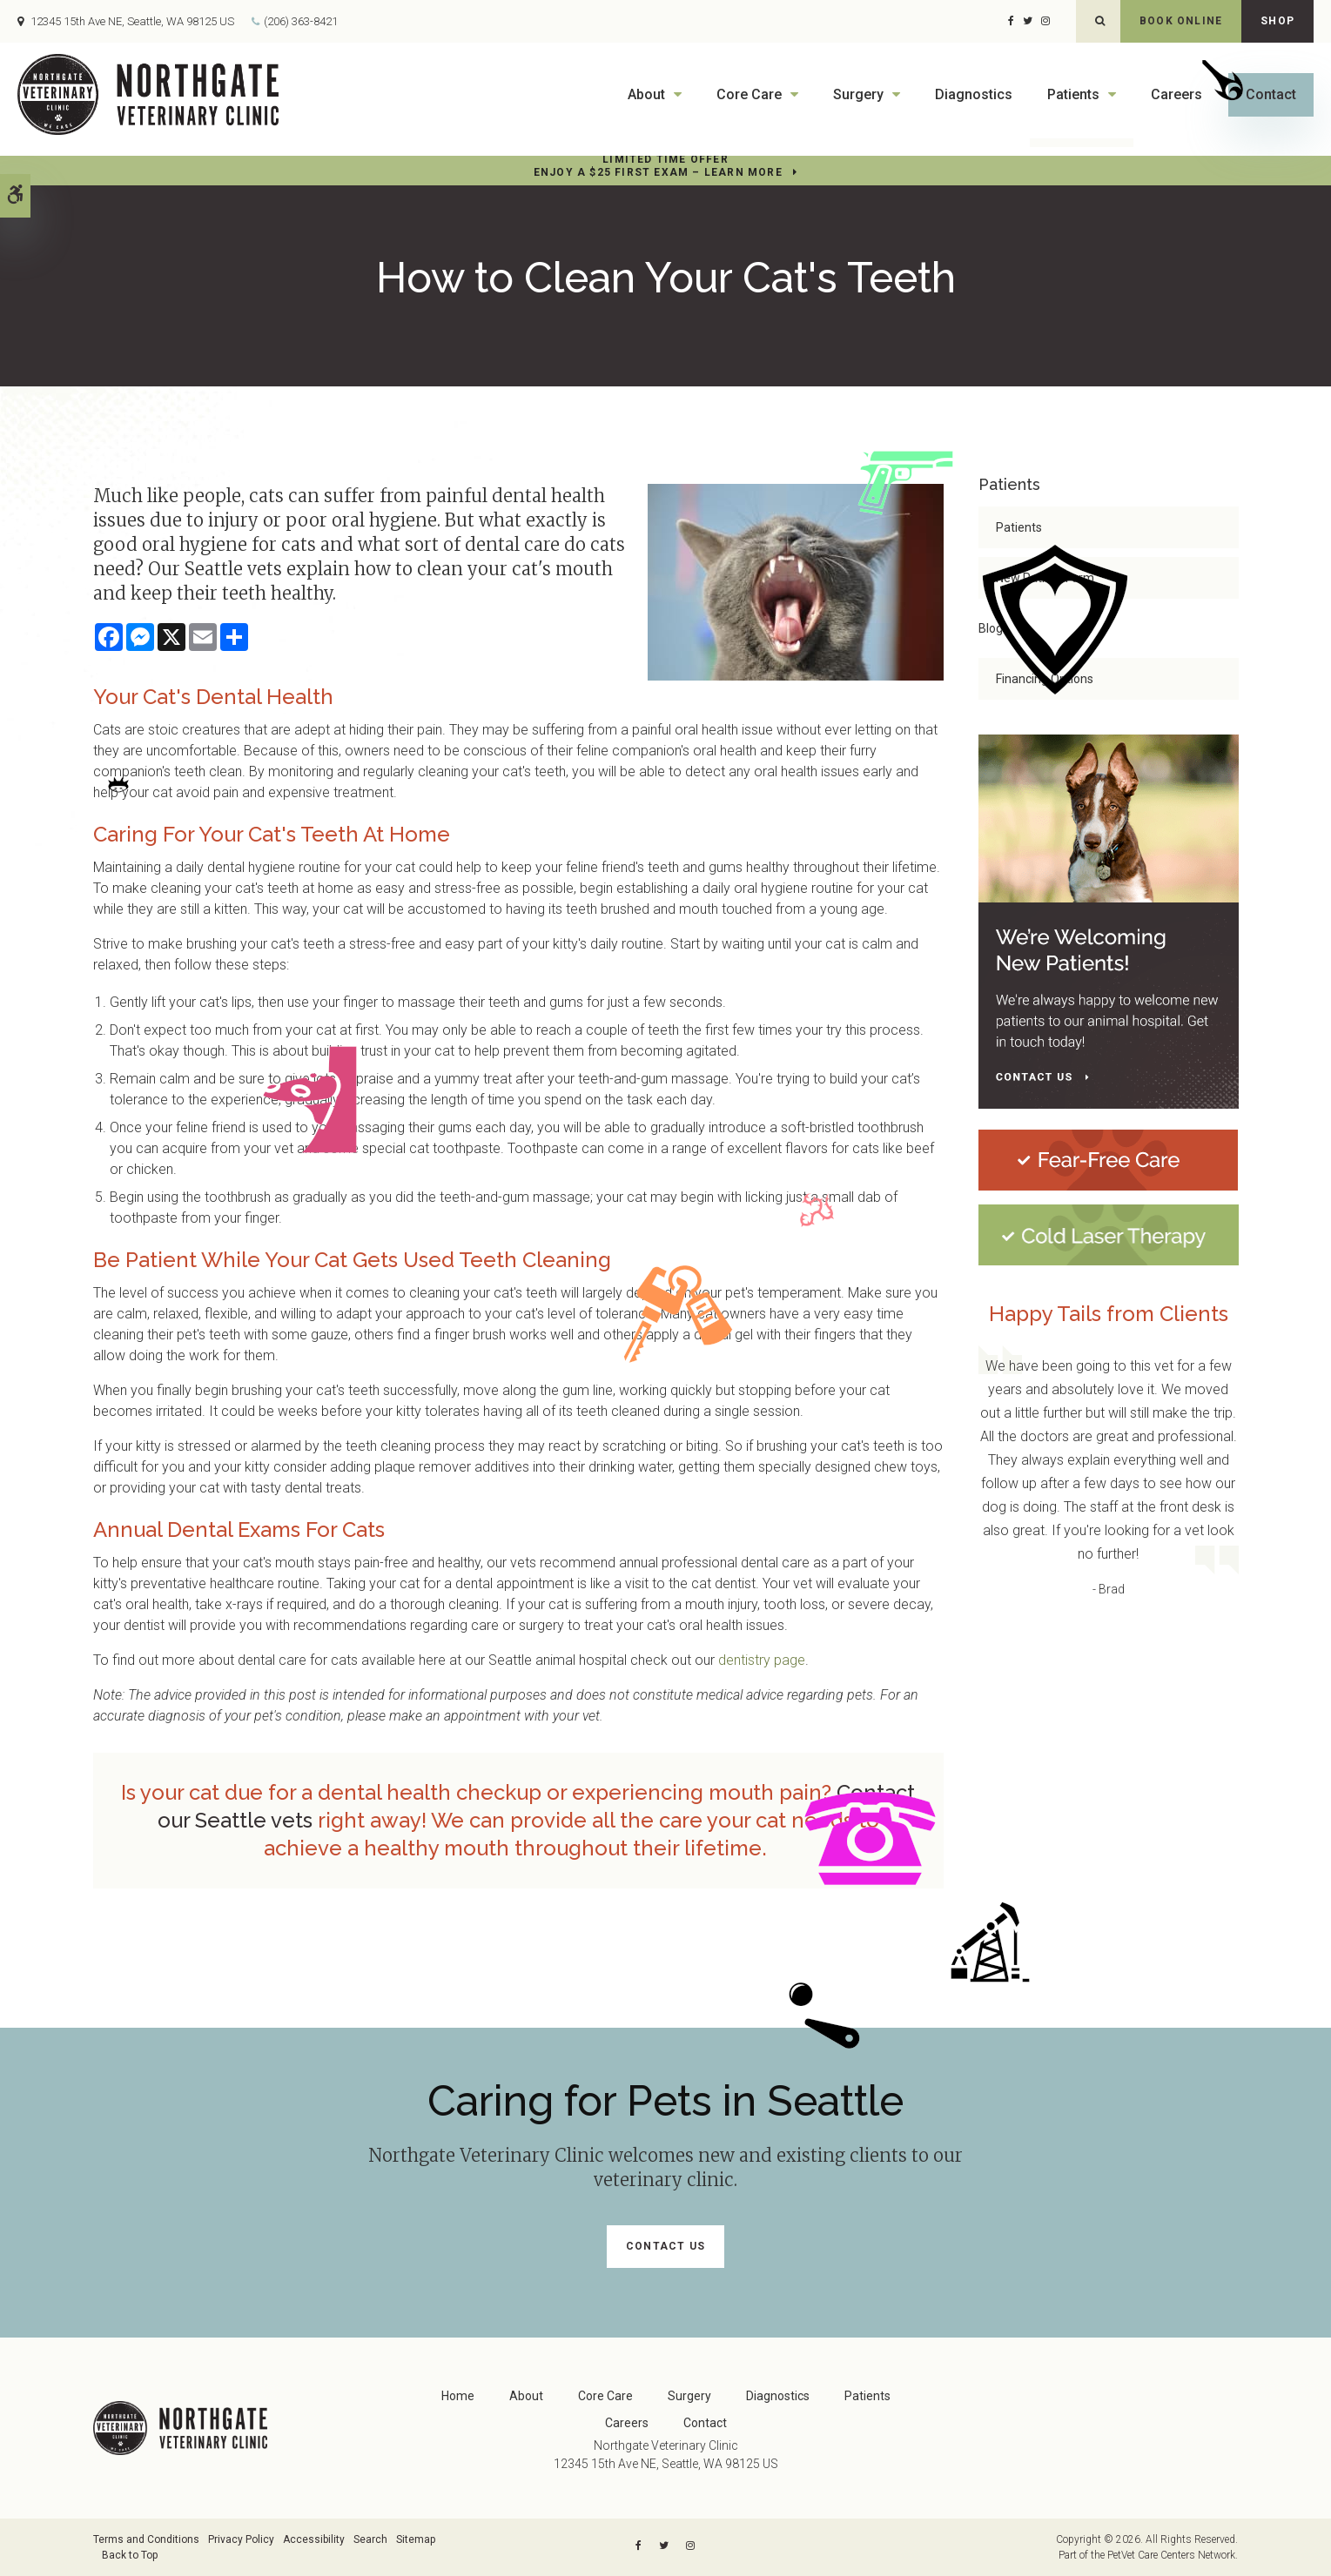 This screenshot has width=1331, height=2576. Describe the element at coordinates (824, 2016) in the screenshot. I see `play pinball game` at that location.